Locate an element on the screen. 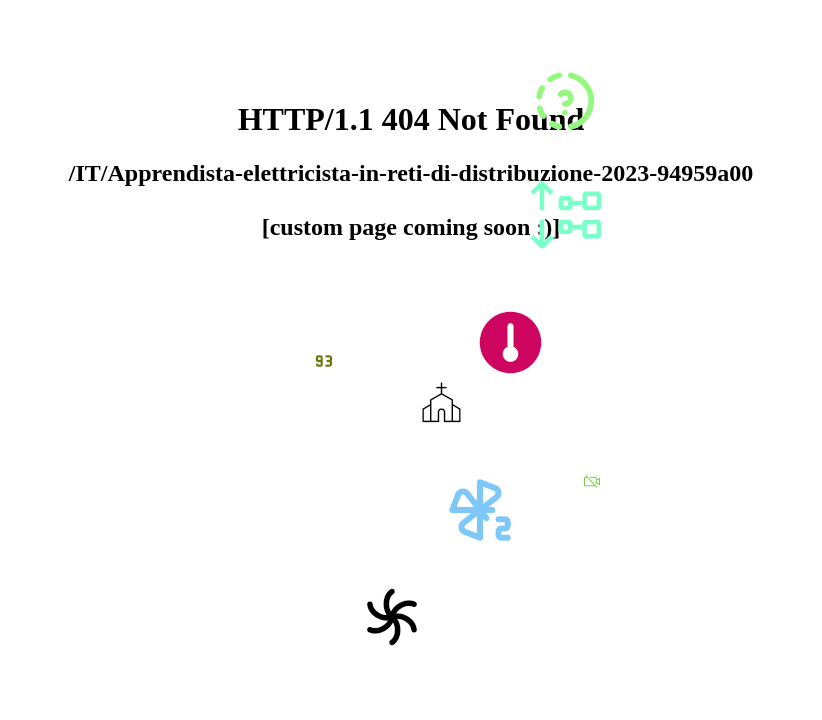 Image resolution: width=822 pixels, height=720 pixels. ungroup items by reference type is located at coordinates (568, 215).